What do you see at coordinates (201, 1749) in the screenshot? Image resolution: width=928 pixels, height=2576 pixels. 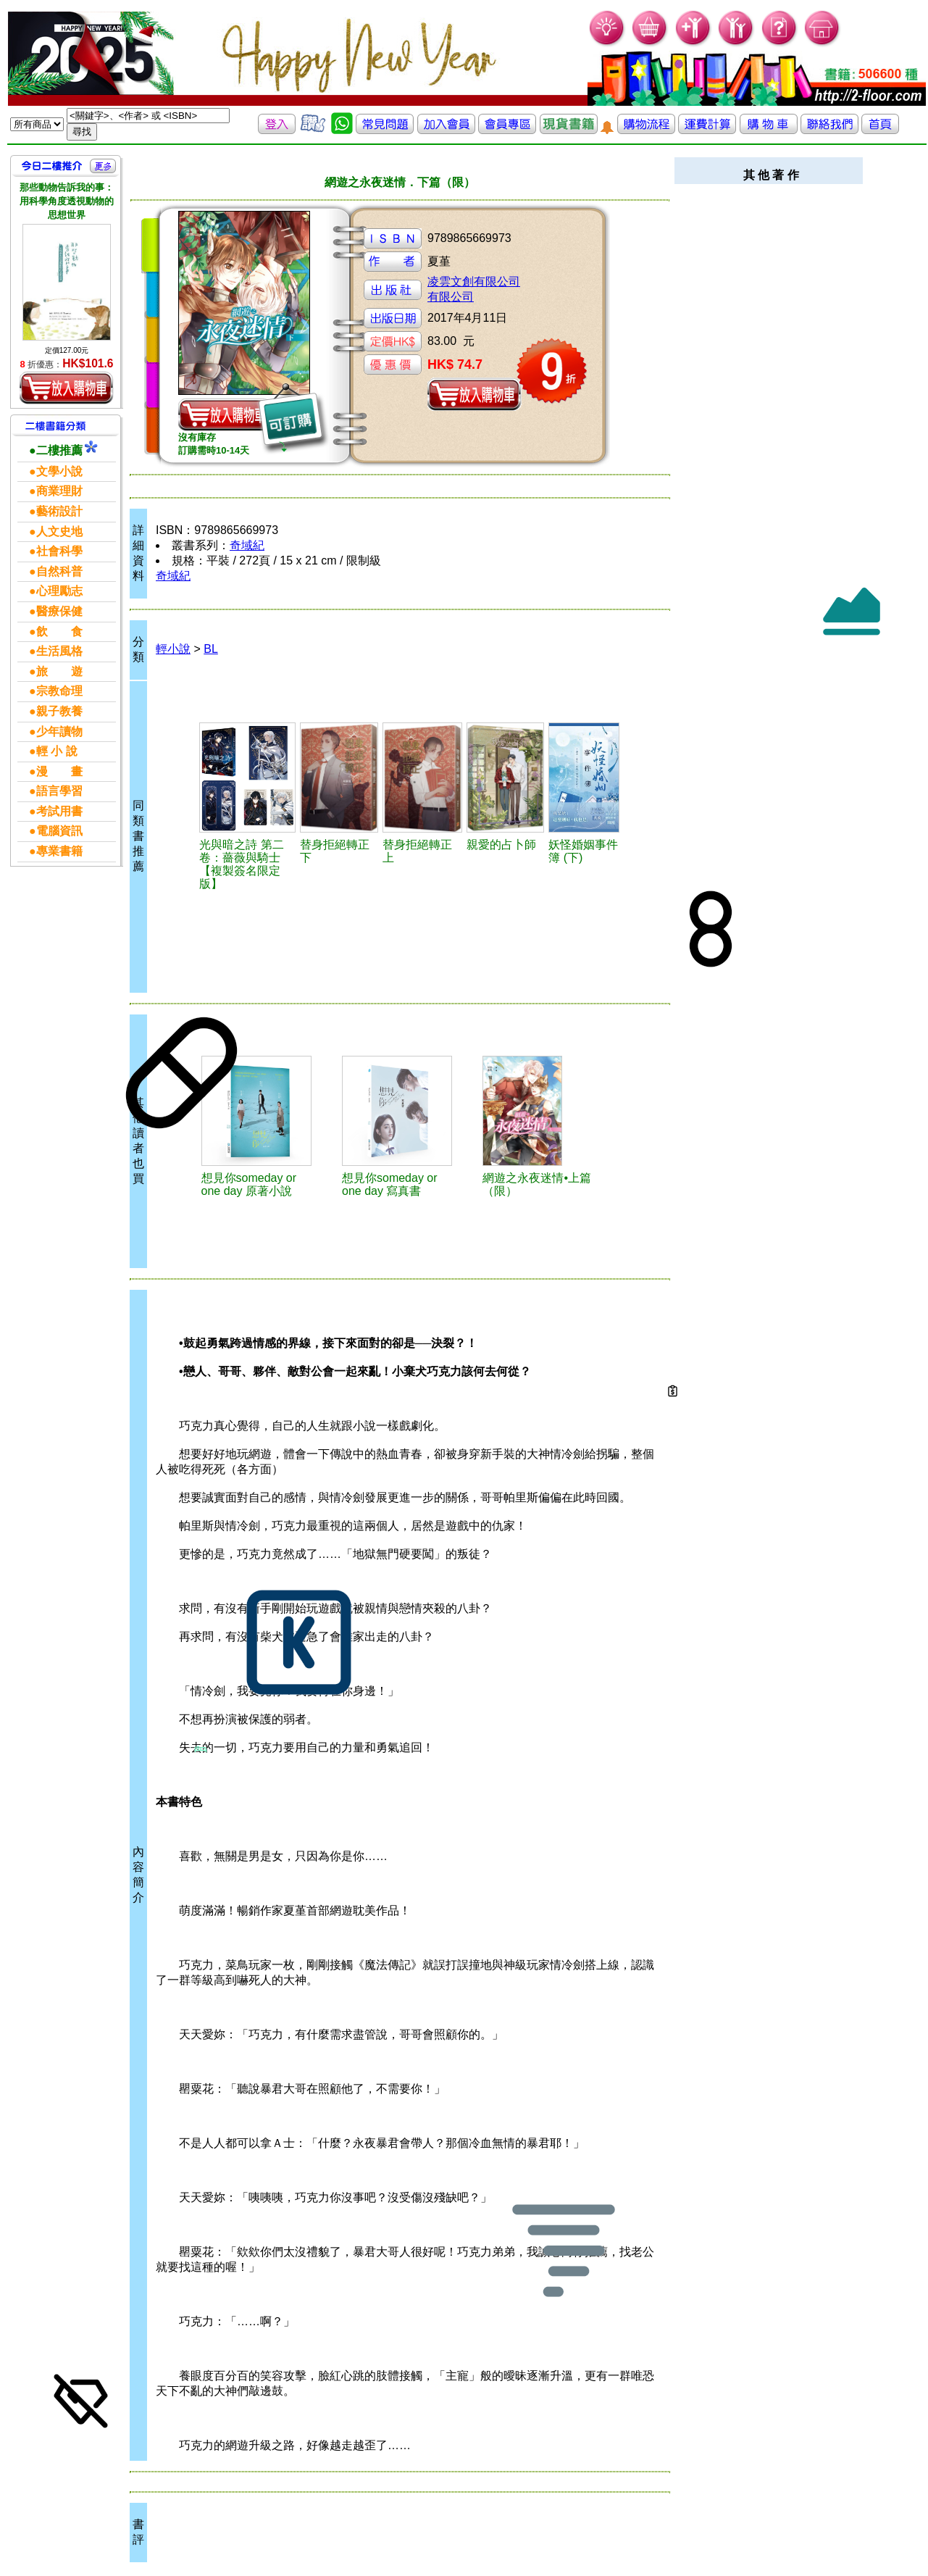 I see `view accommodation or hotel options` at bounding box center [201, 1749].